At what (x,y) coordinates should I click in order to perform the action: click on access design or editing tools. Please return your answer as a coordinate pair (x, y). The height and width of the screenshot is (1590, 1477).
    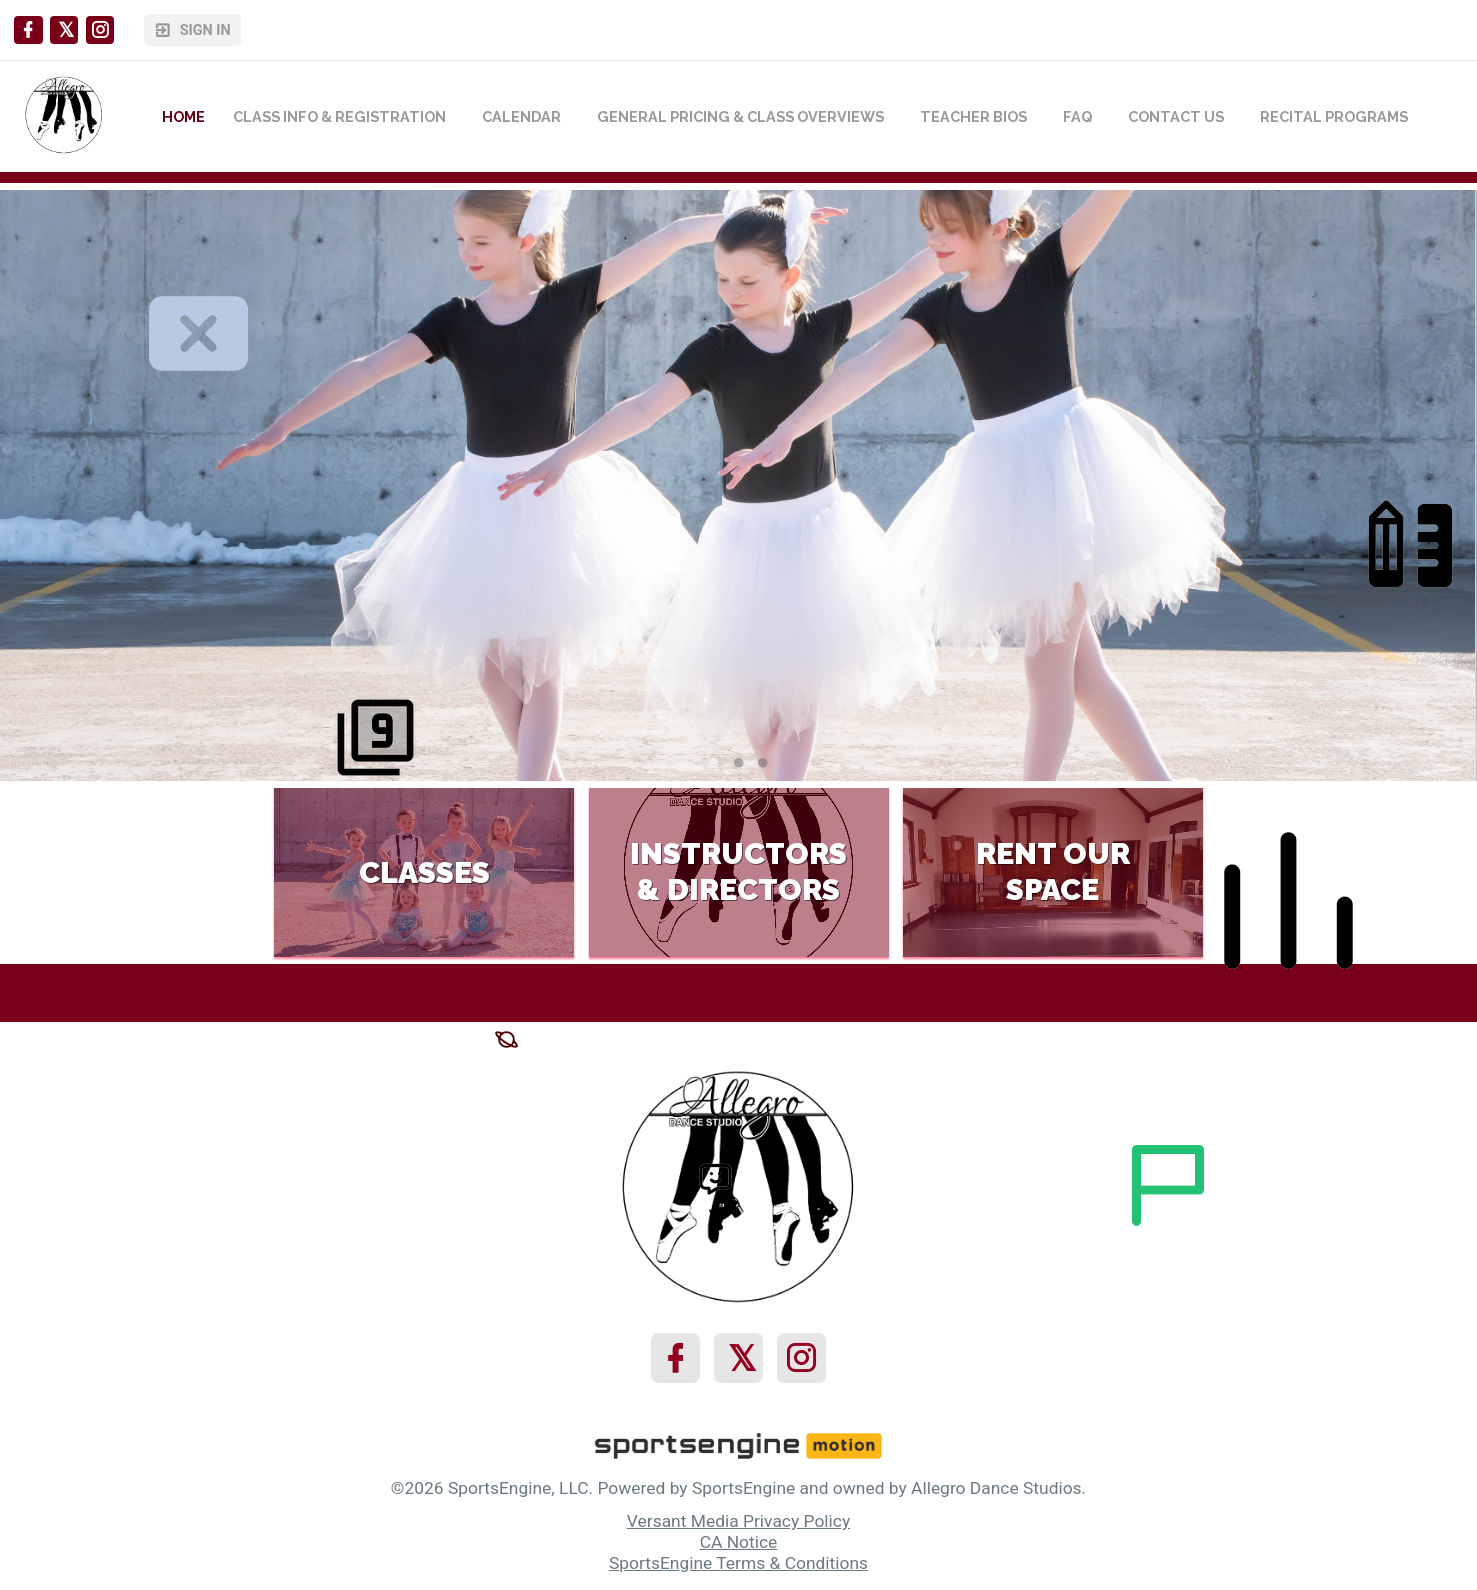
    Looking at the image, I should click on (1410, 545).